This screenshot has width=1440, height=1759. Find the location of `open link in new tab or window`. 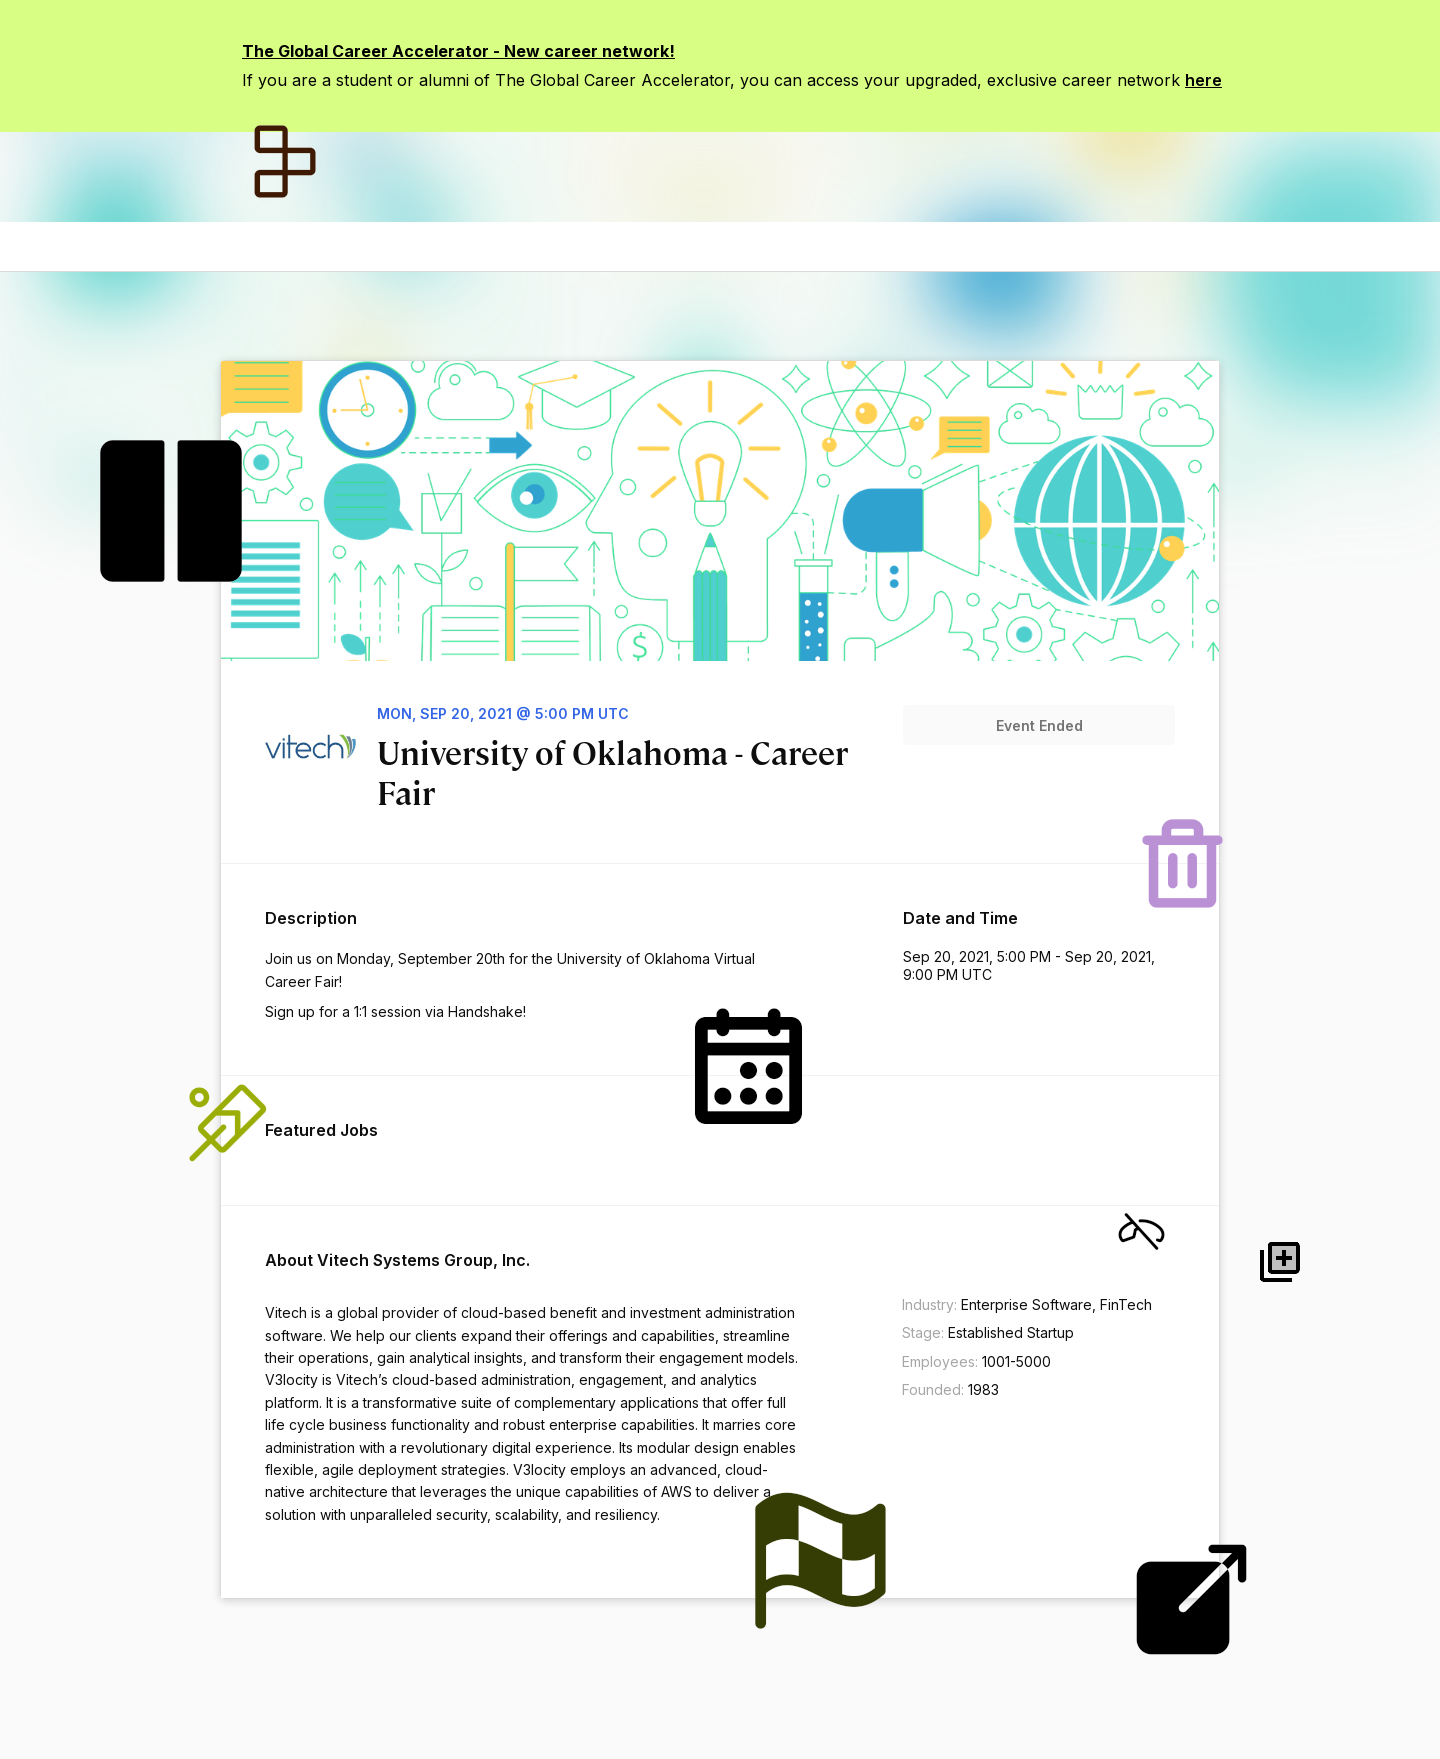

open link in new tab or window is located at coordinates (1191, 1599).